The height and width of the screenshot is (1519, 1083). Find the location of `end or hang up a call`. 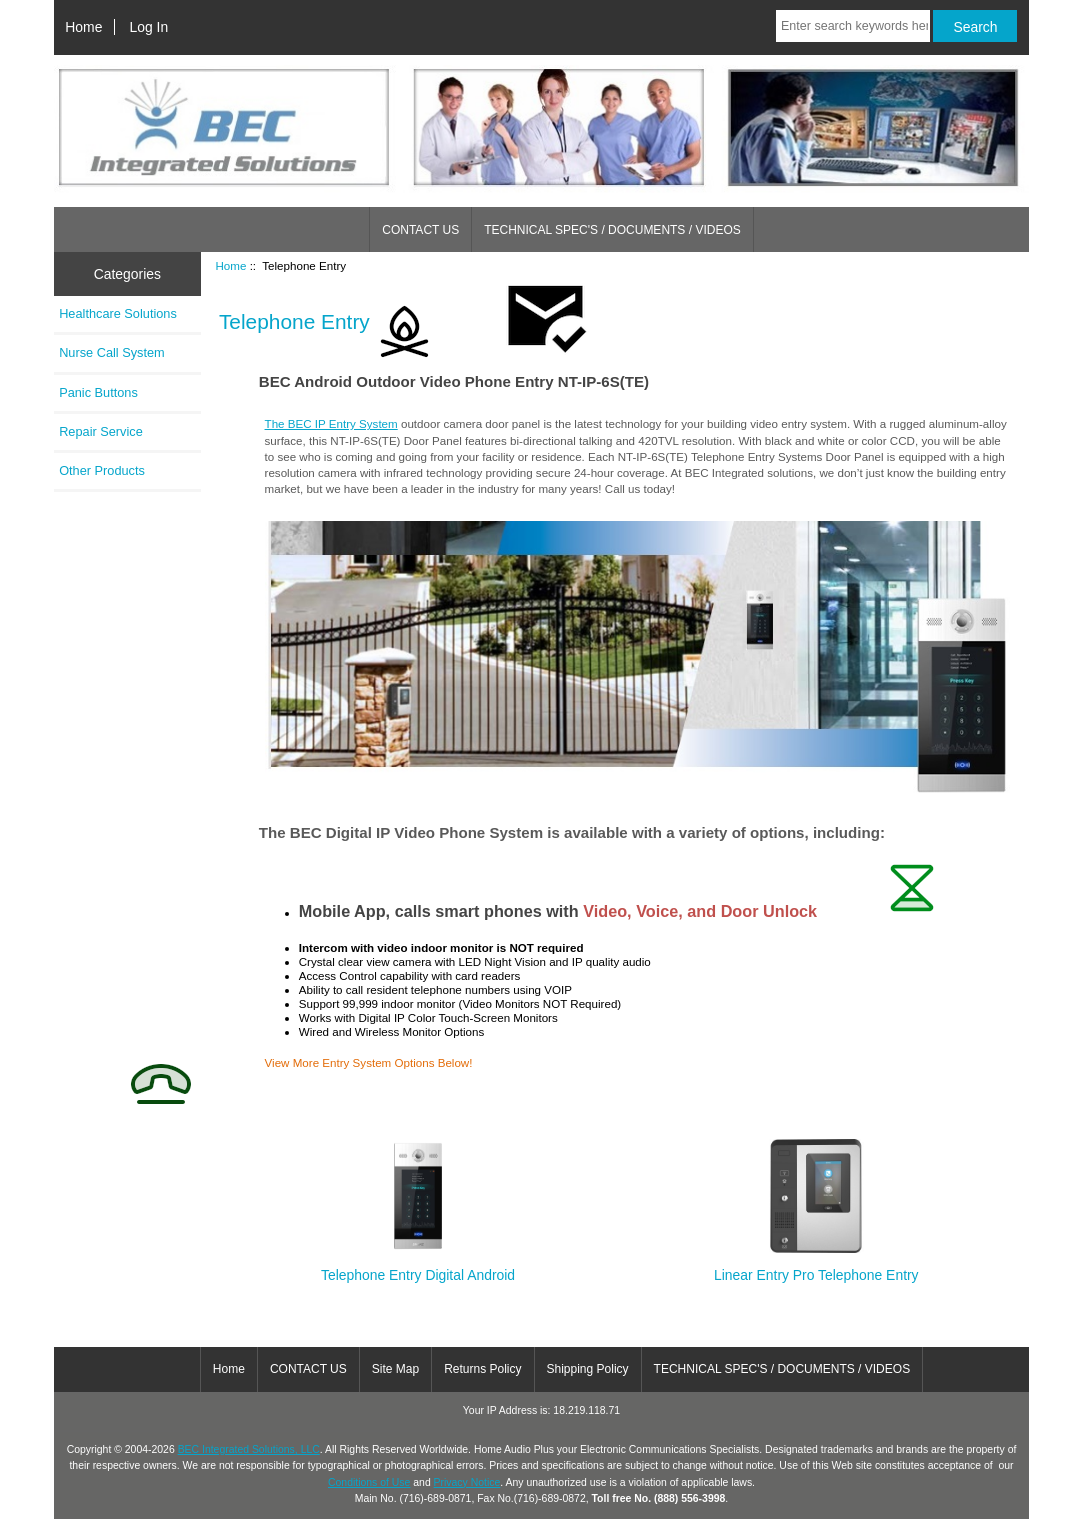

end or hang up a call is located at coordinates (161, 1084).